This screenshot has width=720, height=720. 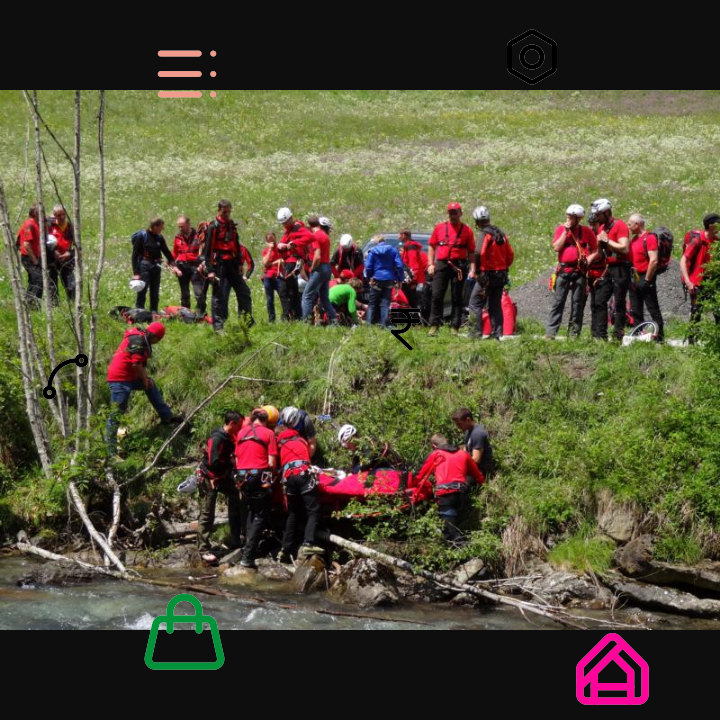 I want to click on view price or amount in indian rupees, so click(x=405, y=329).